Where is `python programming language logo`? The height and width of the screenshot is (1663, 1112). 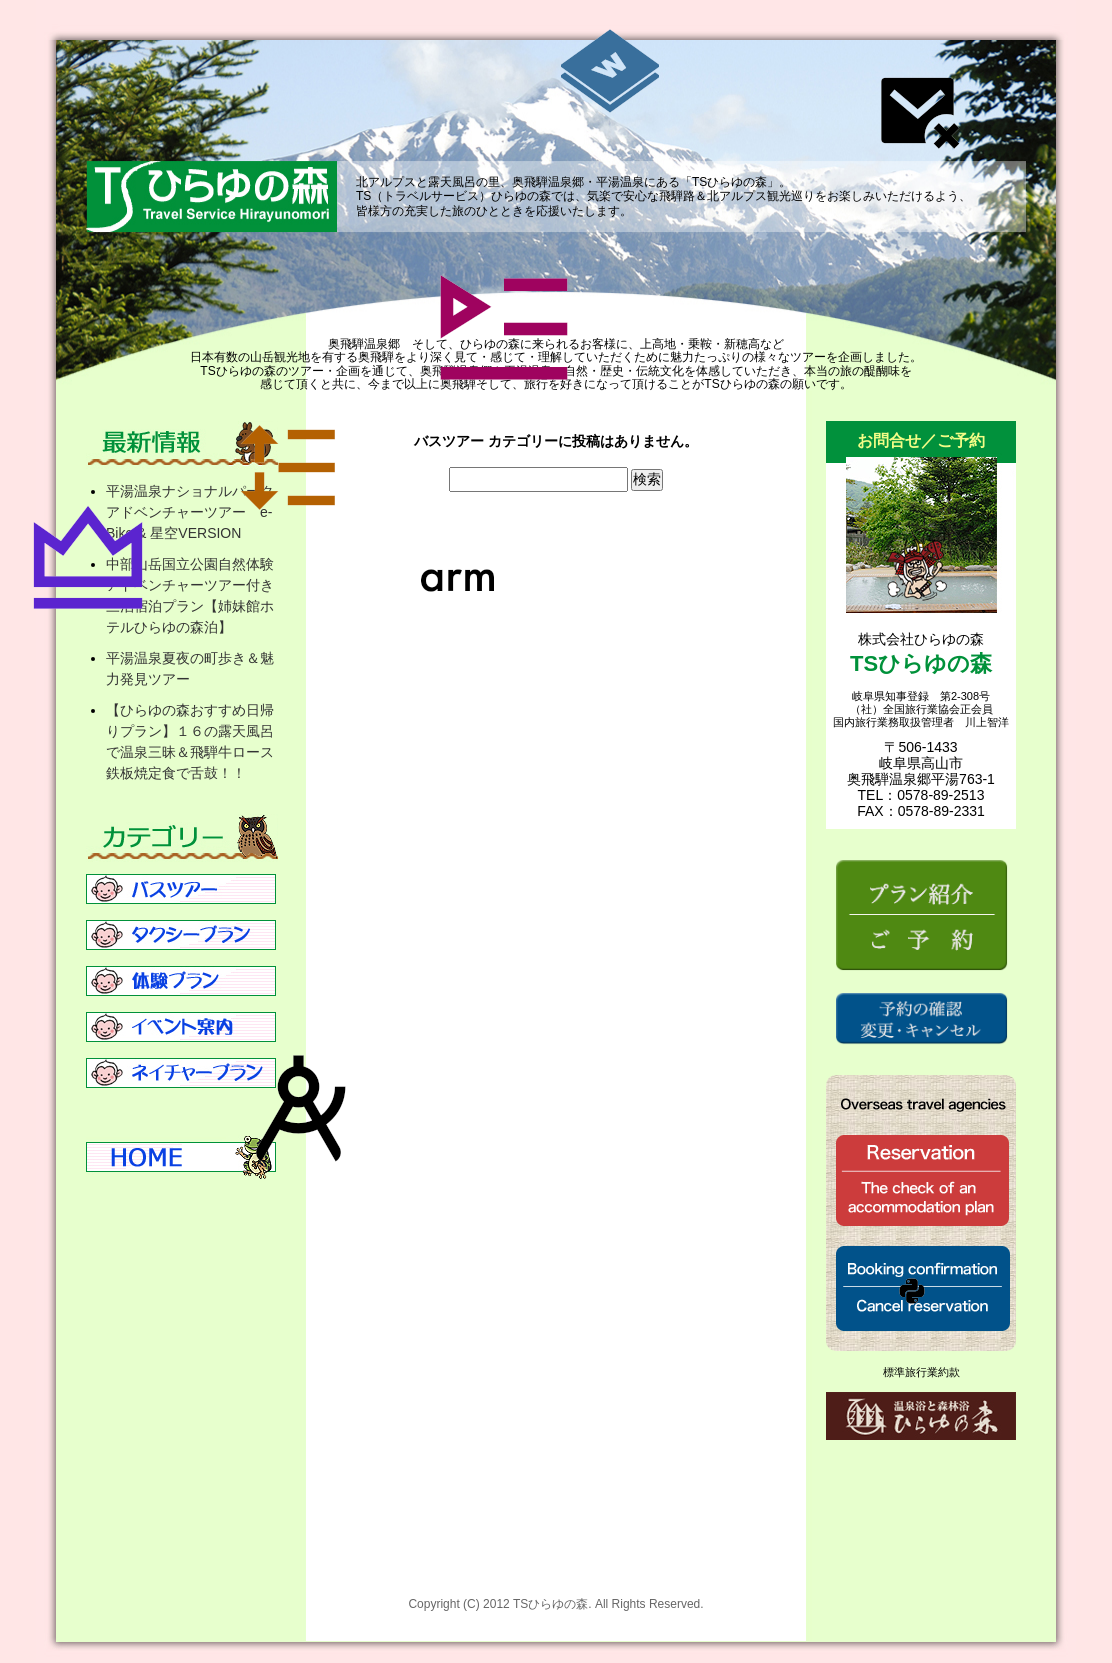
python programming language logo is located at coordinates (912, 1291).